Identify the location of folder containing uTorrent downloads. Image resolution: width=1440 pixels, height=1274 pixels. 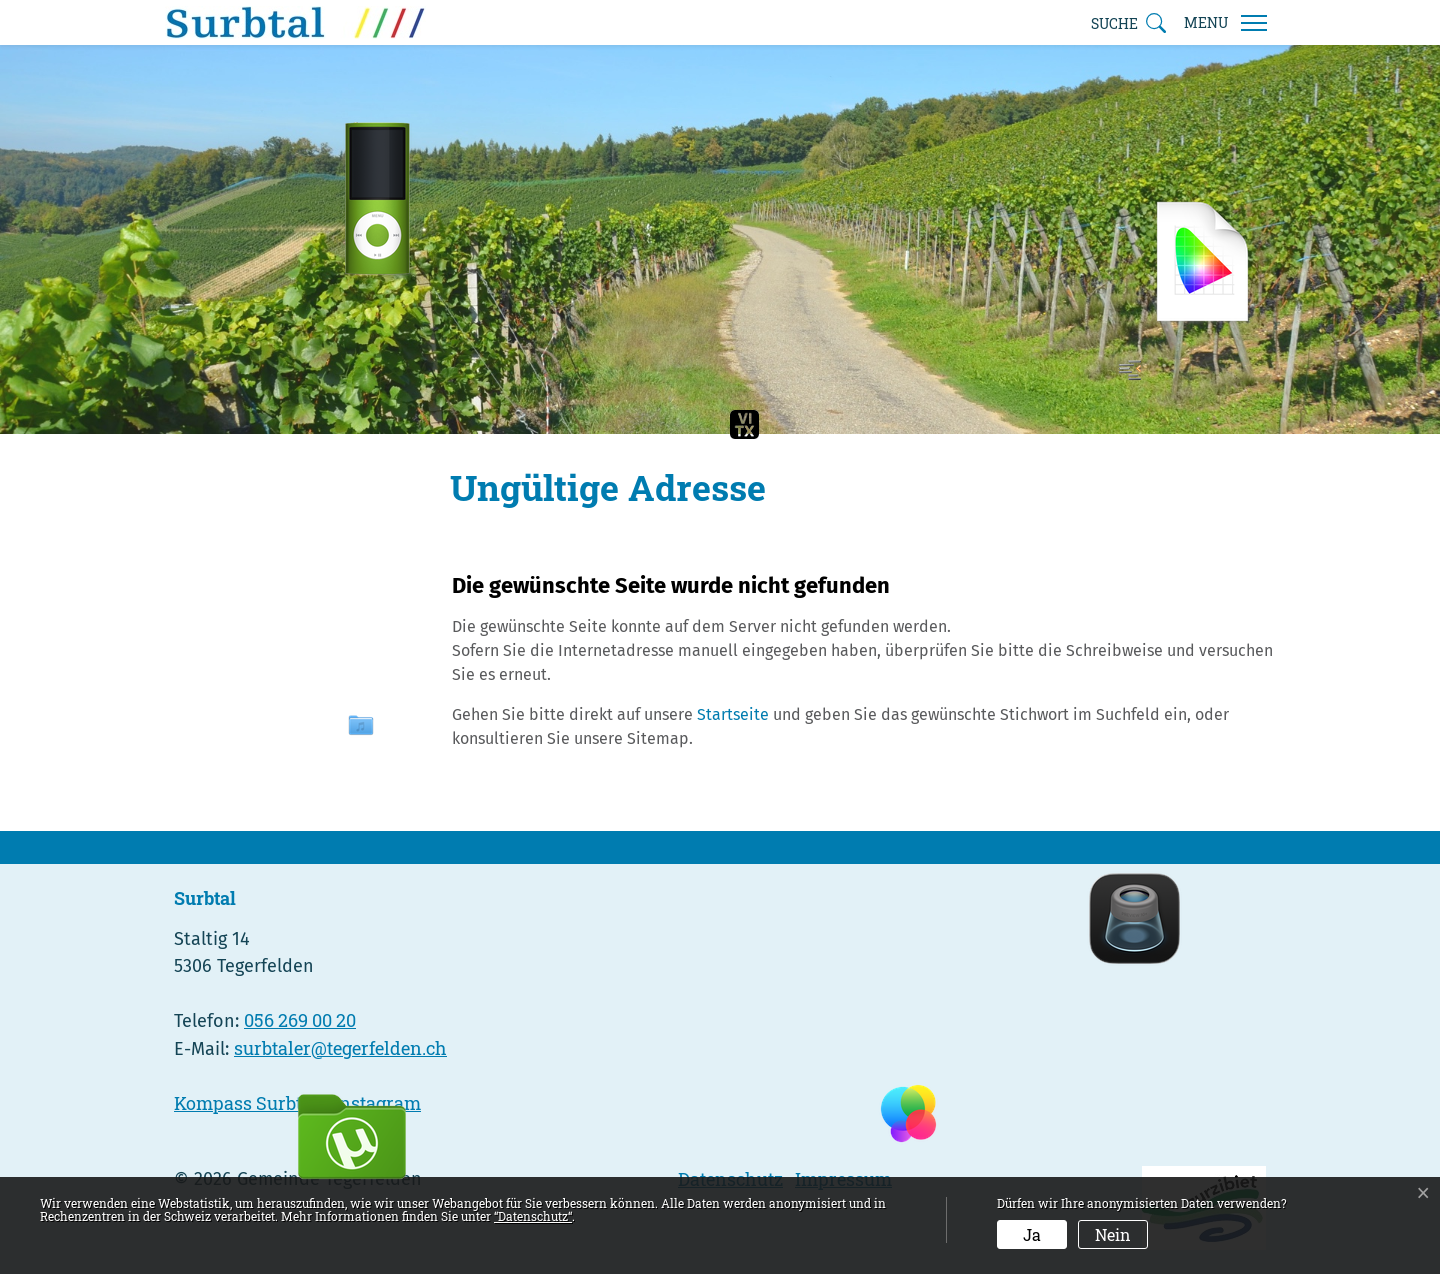
(351, 1139).